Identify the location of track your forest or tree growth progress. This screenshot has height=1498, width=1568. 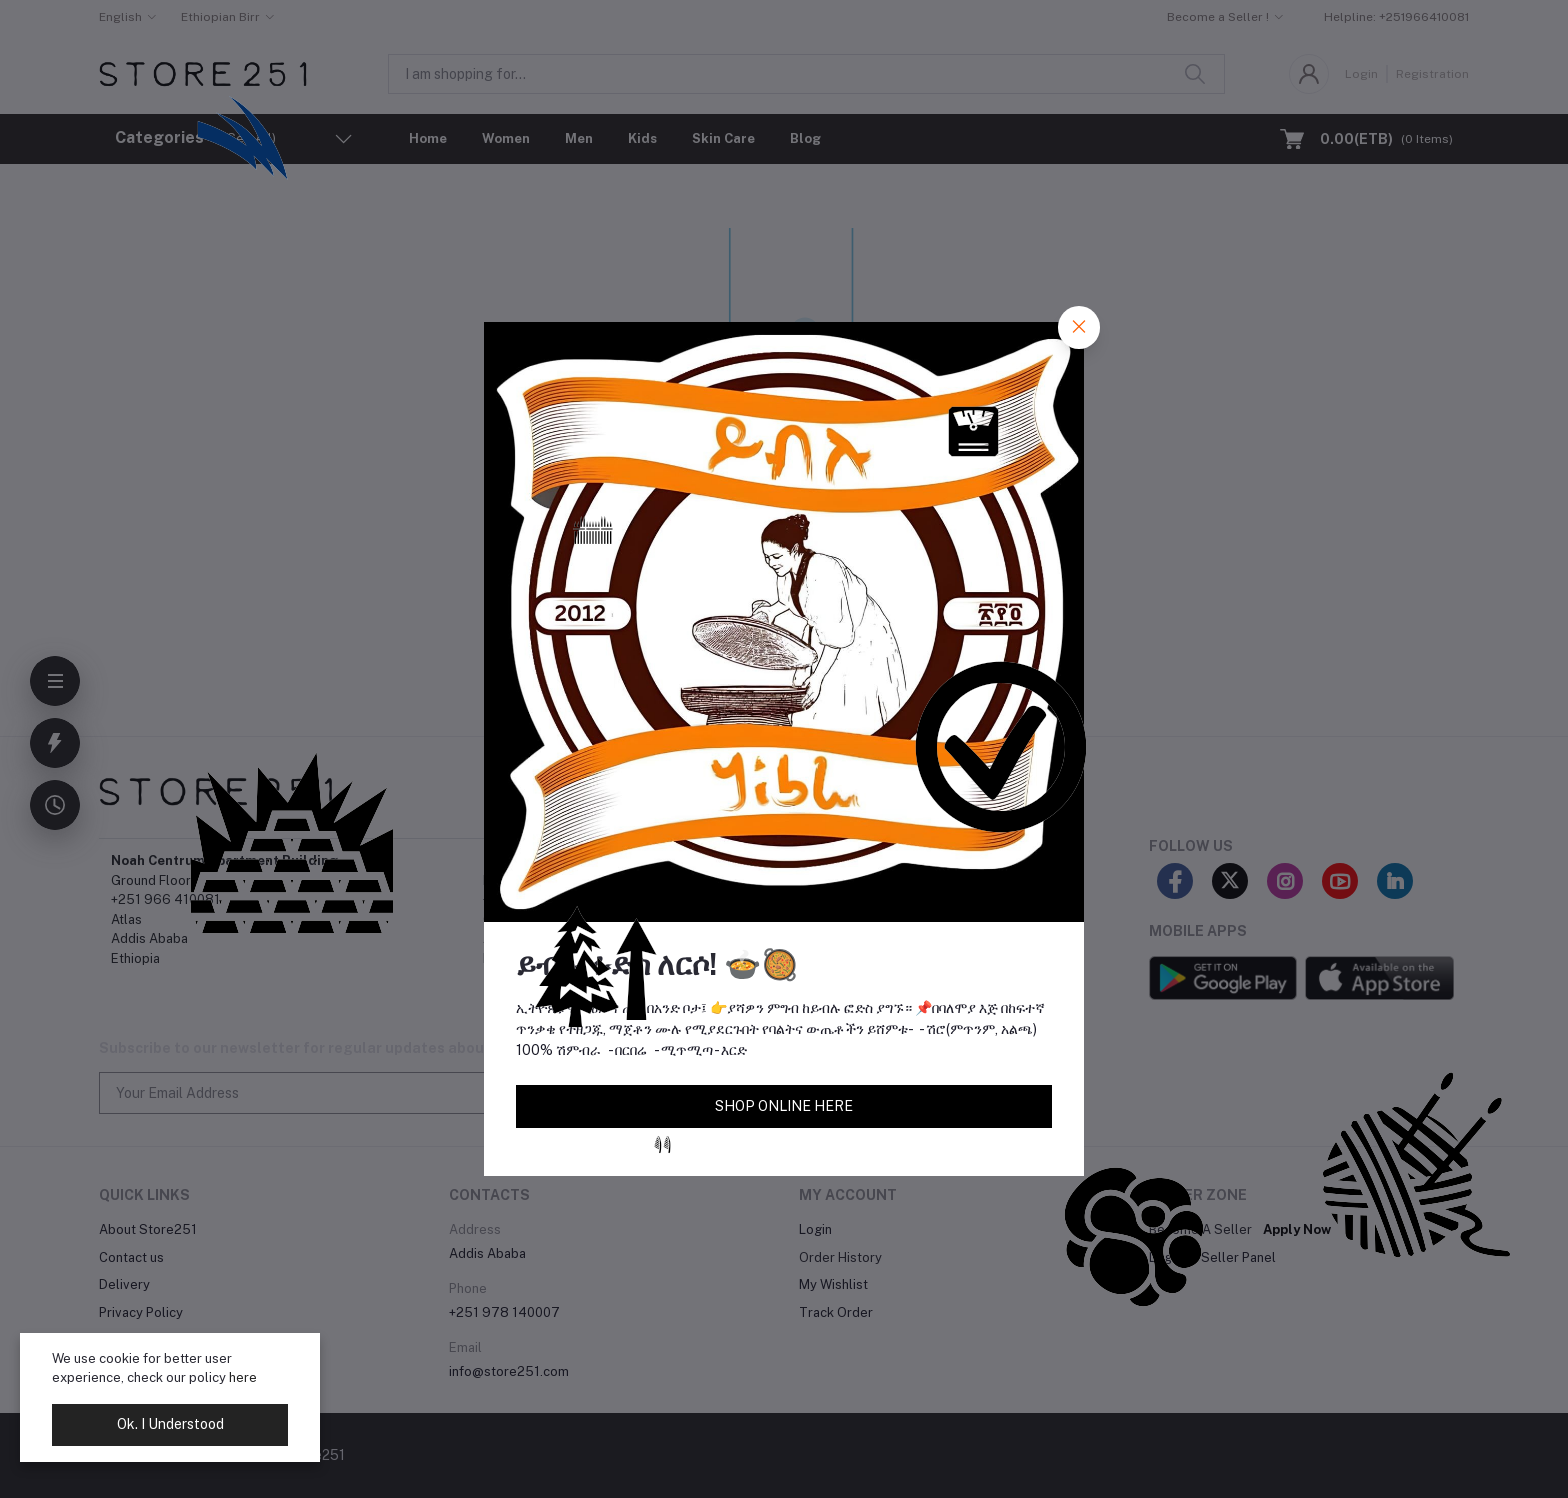
(595, 966).